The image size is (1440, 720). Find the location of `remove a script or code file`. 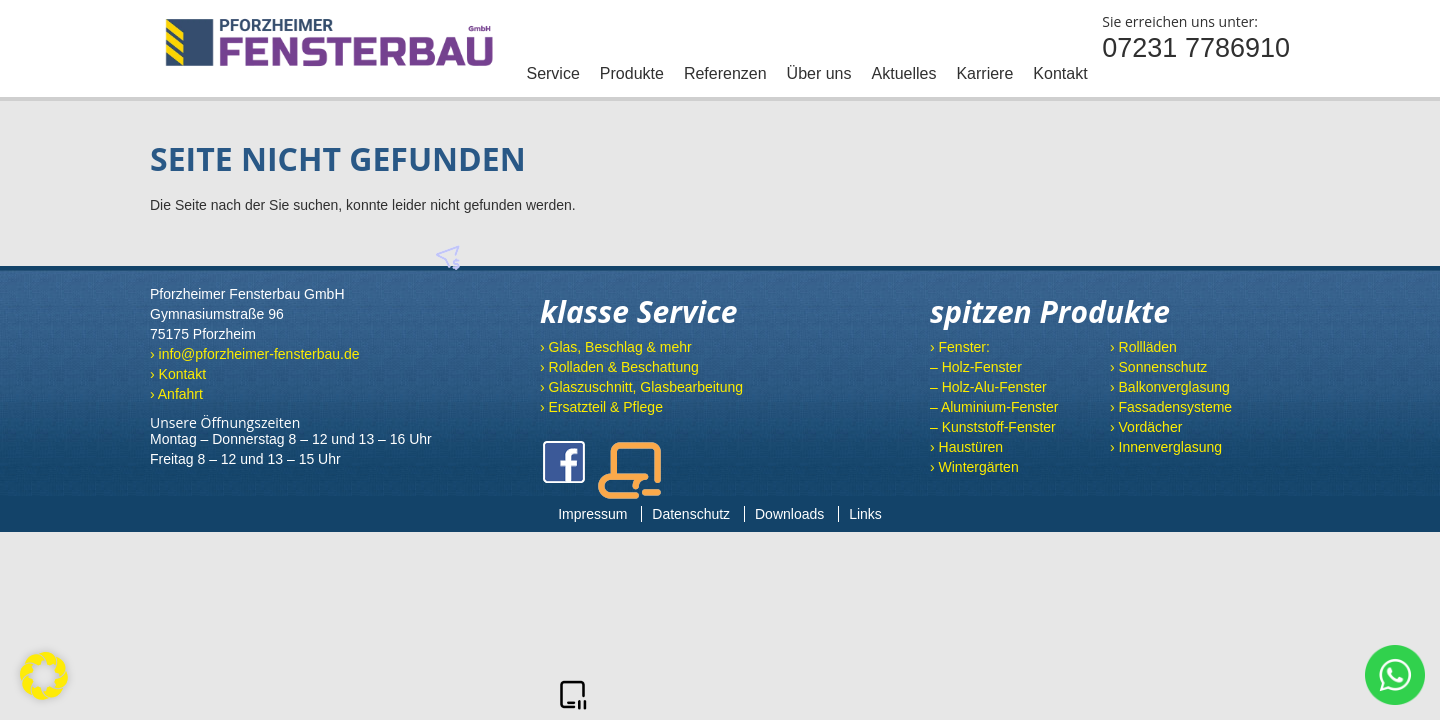

remove a script or code file is located at coordinates (629, 470).